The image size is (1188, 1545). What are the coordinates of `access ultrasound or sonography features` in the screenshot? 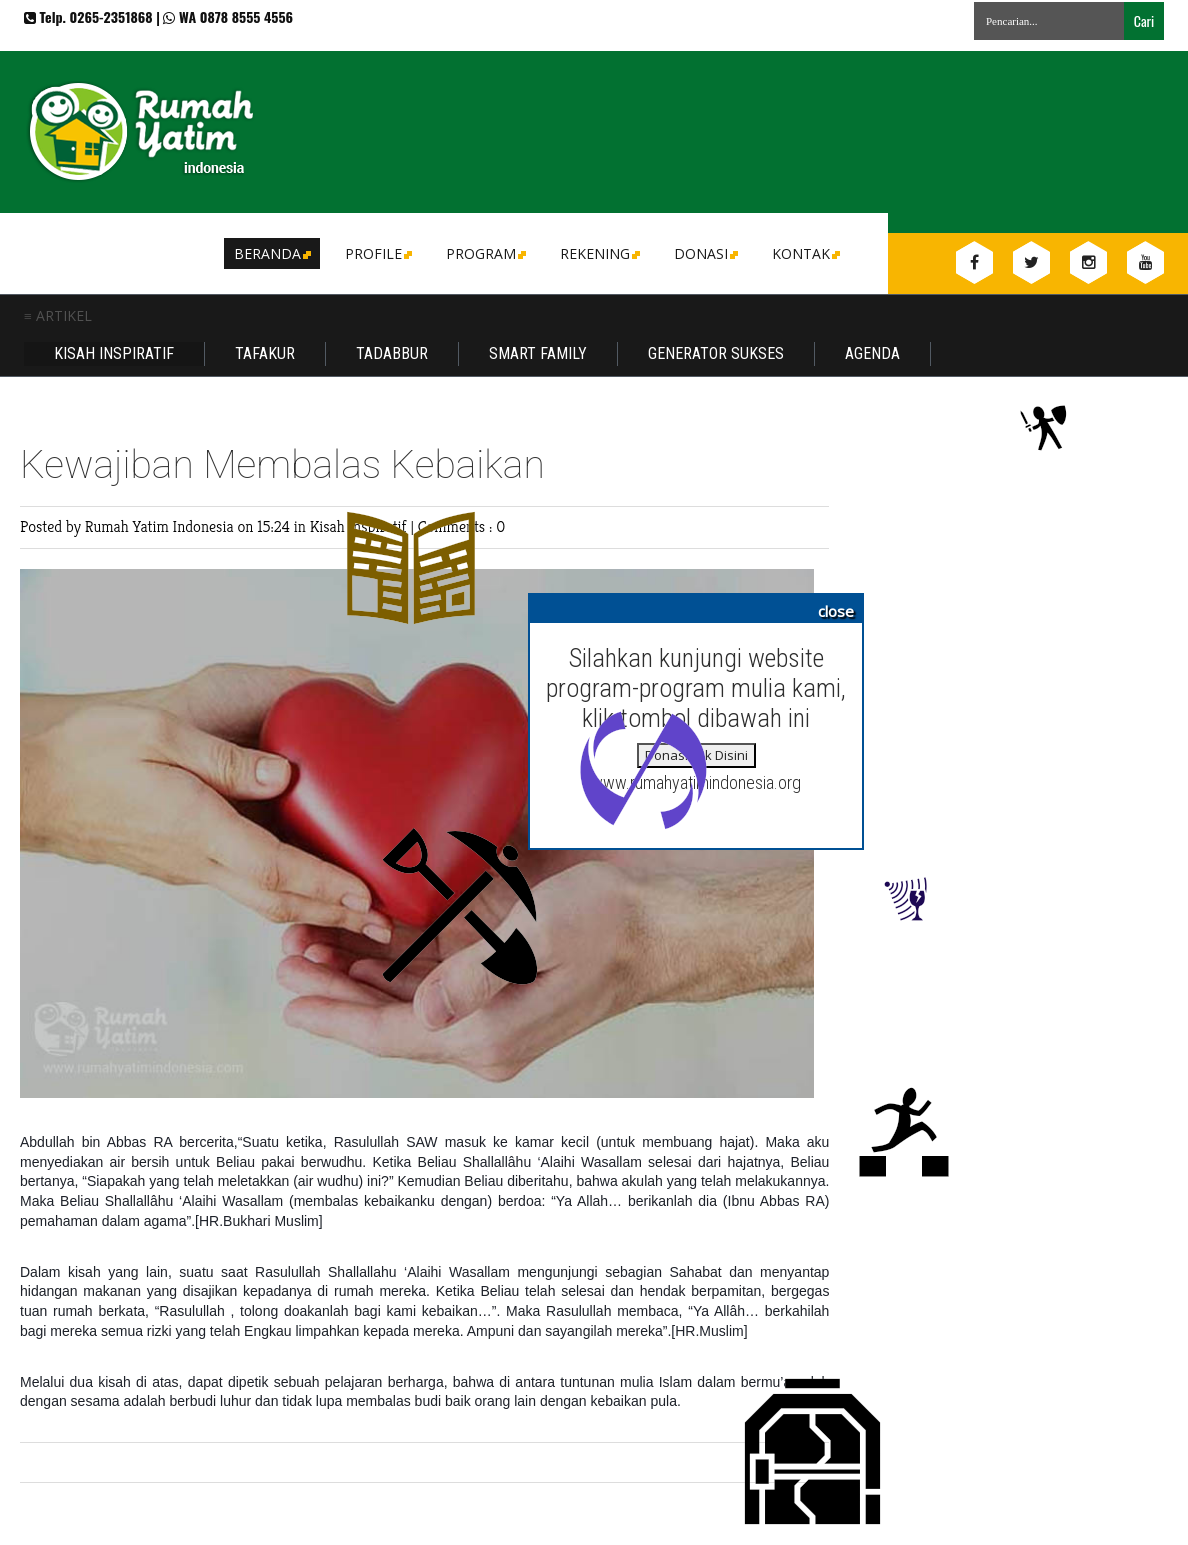 It's located at (906, 899).